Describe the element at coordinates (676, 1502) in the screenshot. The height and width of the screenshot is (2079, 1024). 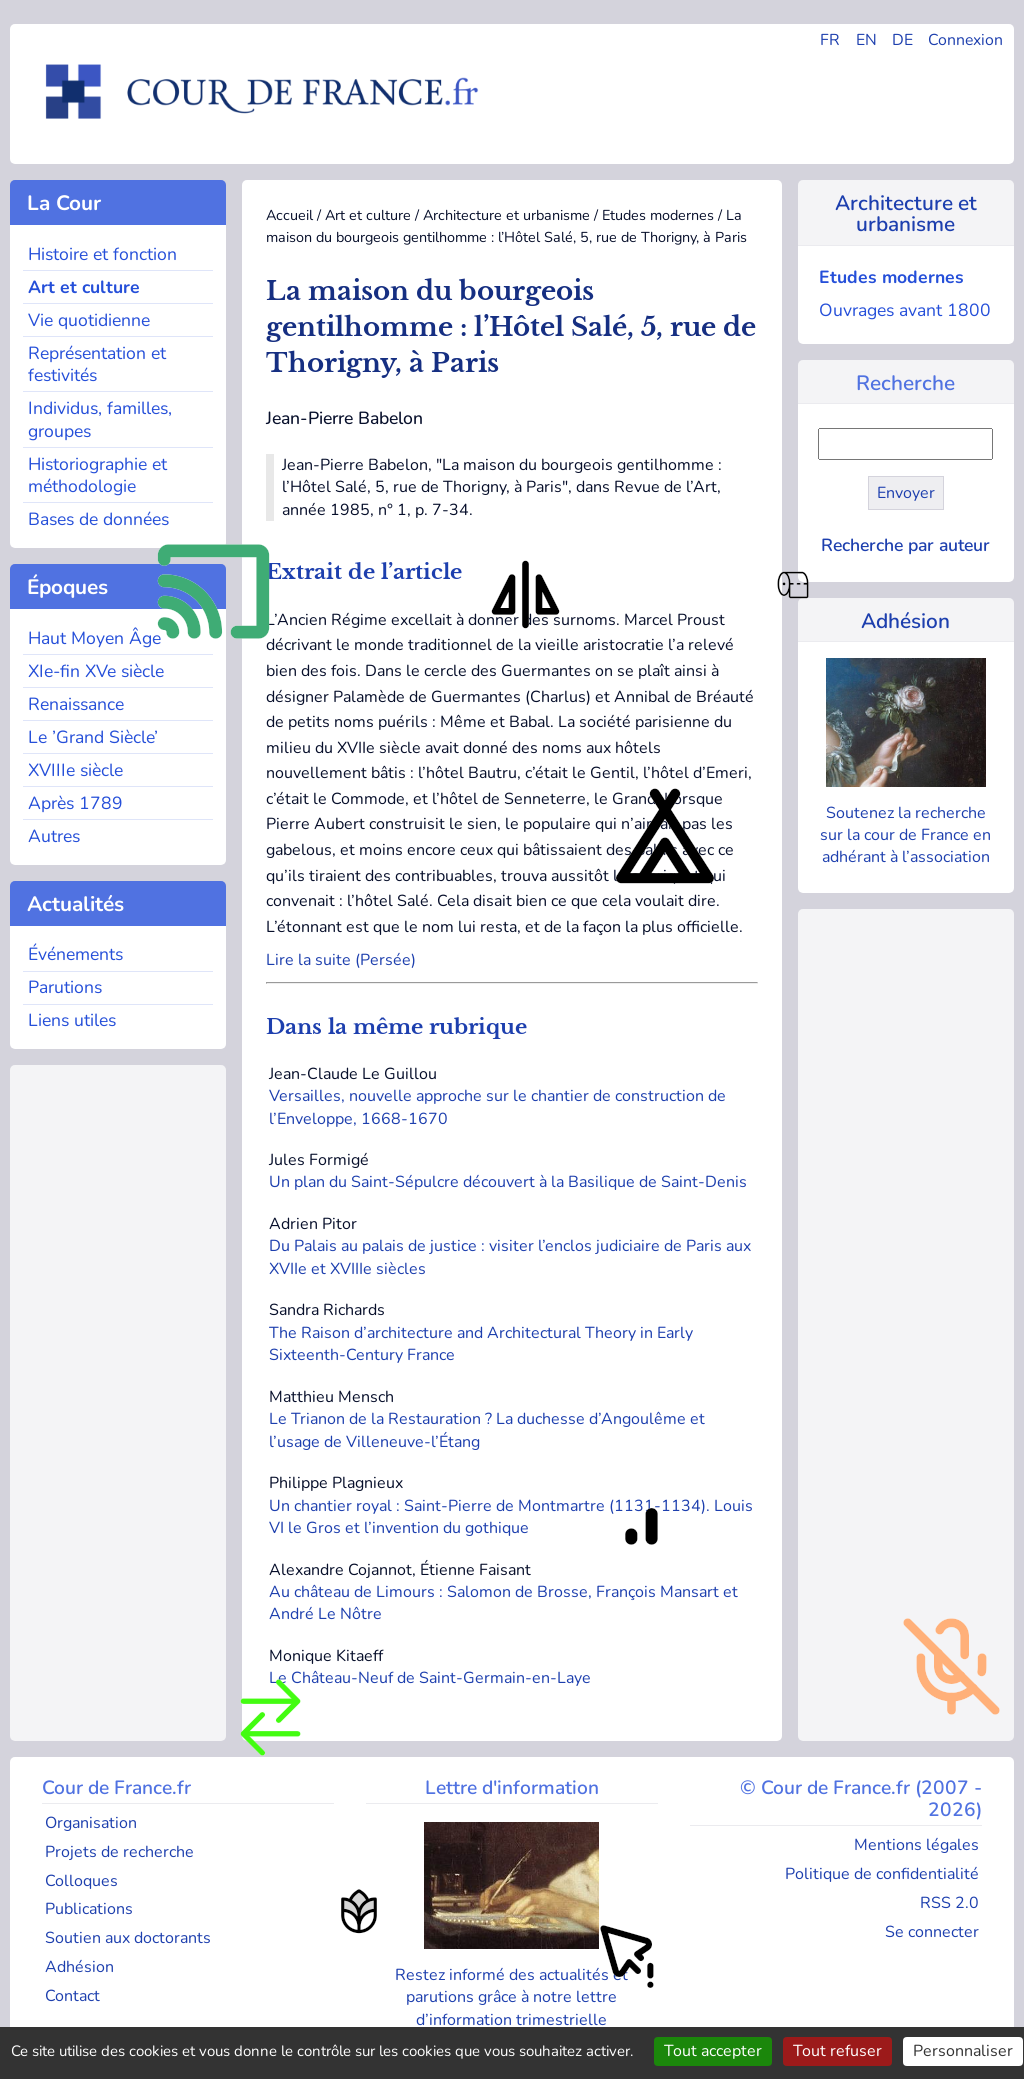
I see `indicates weak cellular signal strength` at that location.